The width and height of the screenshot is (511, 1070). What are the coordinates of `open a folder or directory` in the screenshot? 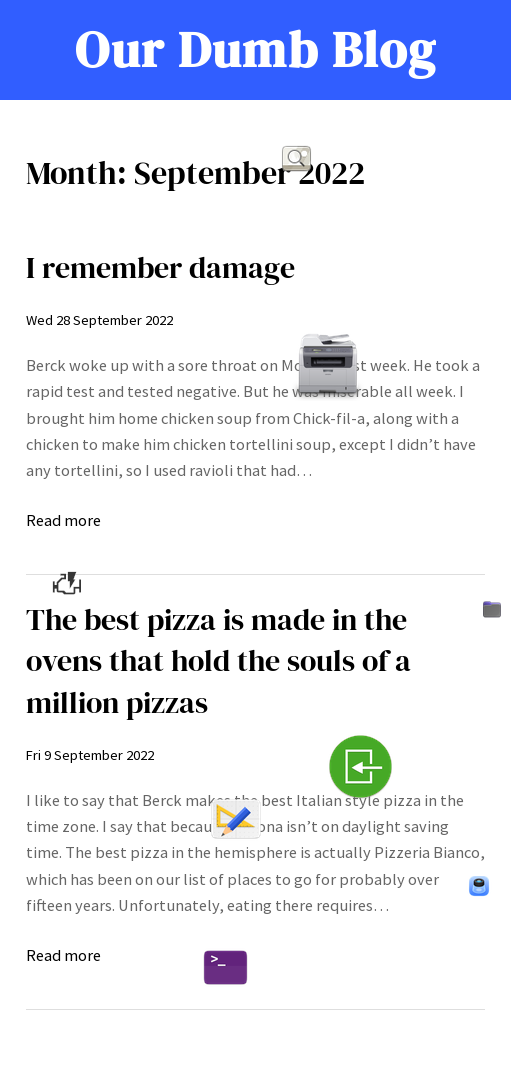 It's located at (492, 609).